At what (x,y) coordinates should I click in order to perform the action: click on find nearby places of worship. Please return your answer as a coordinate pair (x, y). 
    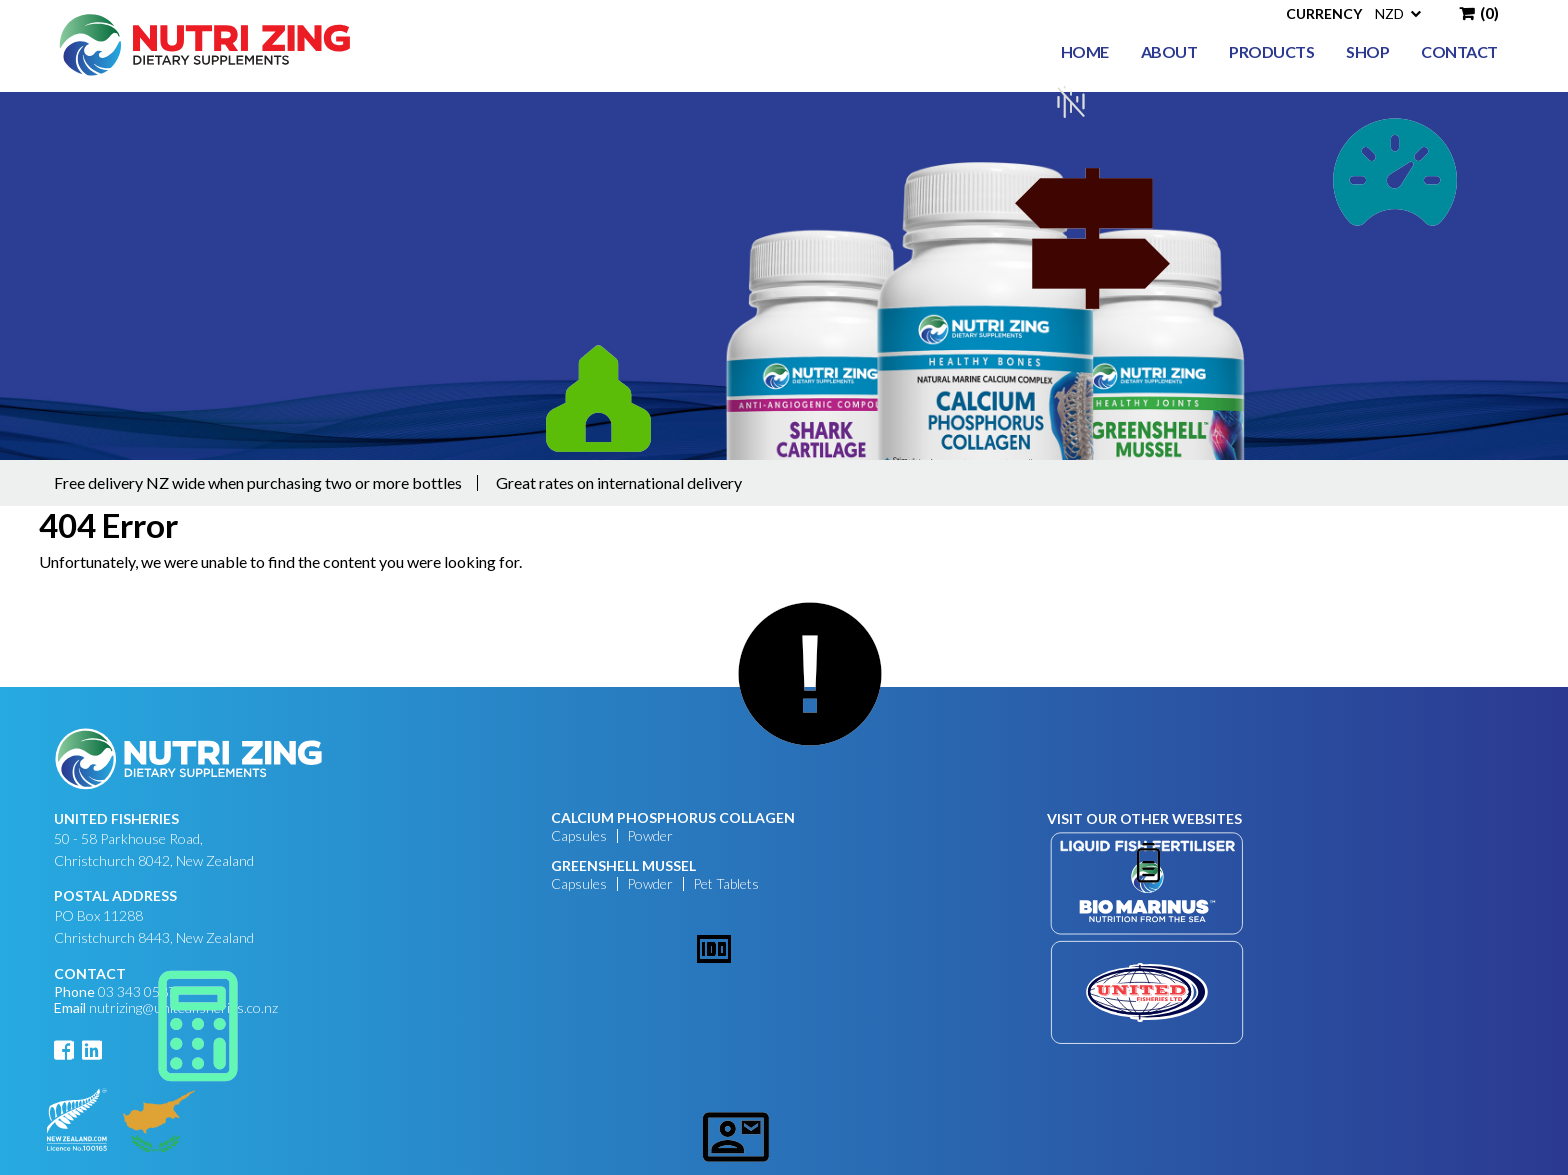
    Looking at the image, I should click on (598, 399).